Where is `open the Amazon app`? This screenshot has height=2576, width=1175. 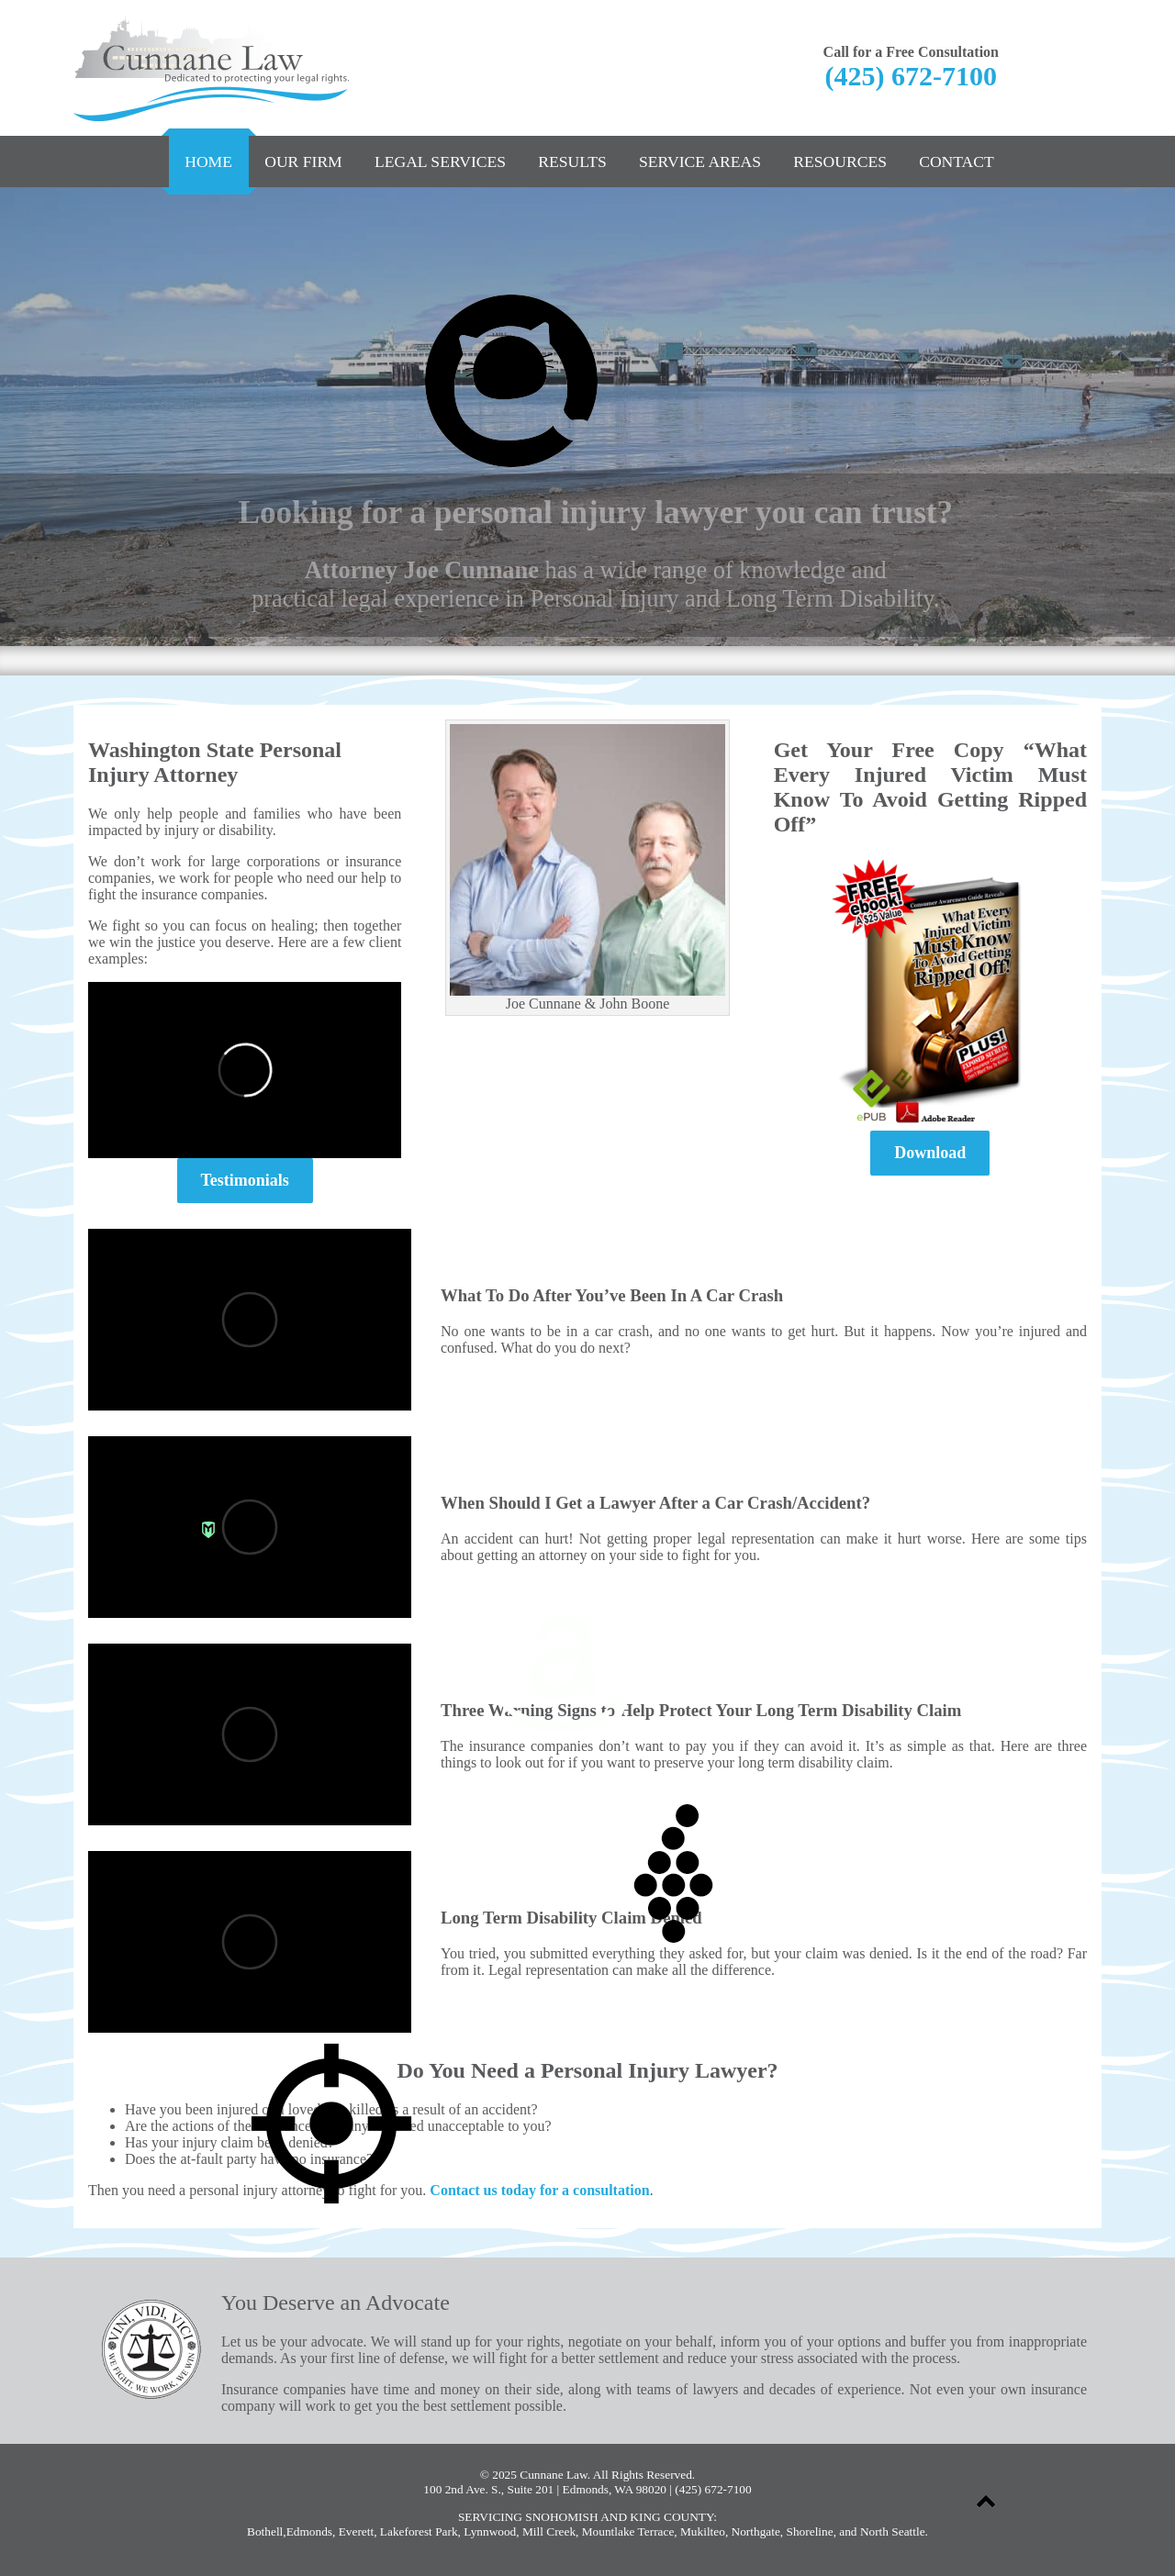 open the Amazon app is located at coordinates (561, 1668).